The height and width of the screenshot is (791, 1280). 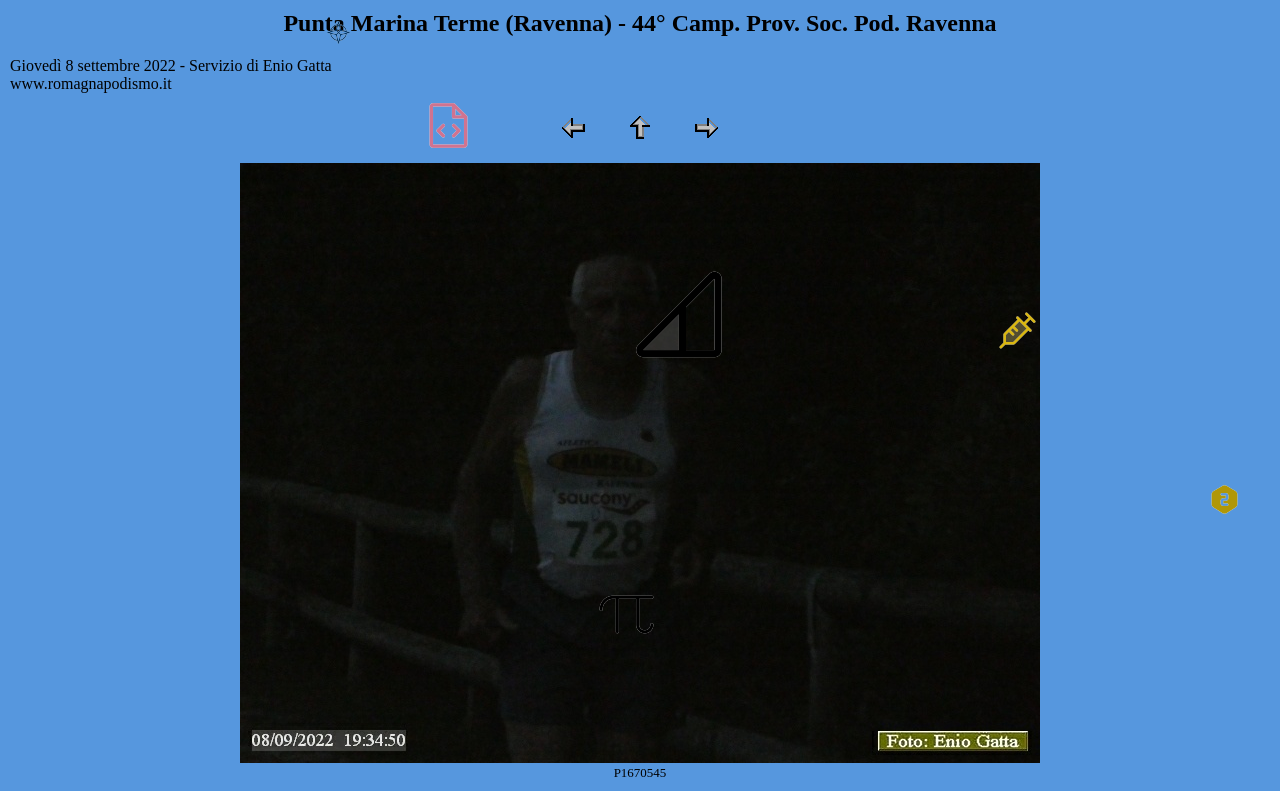 What do you see at coordinates (448, 125) in the screenshot?
I see `view source code file` at bounding box center [448, 125].